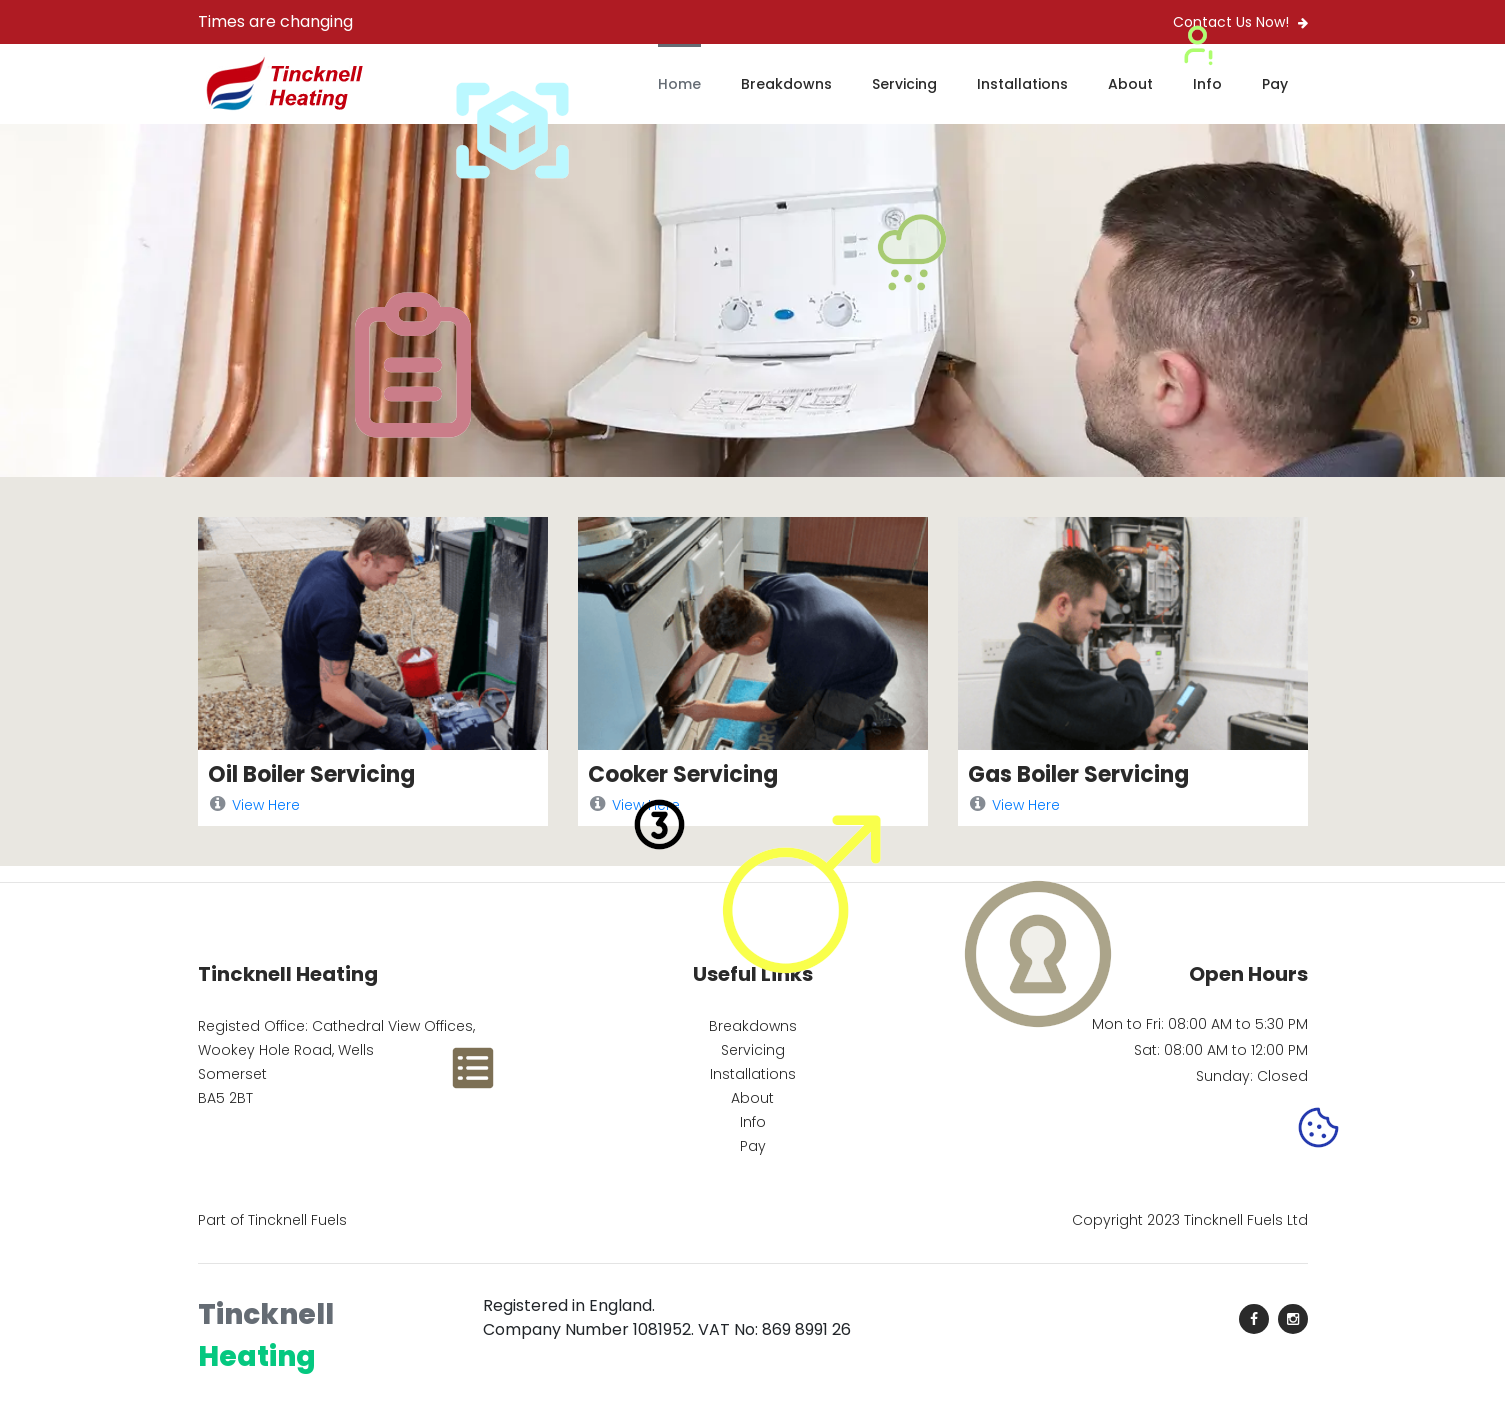 This screenshot has height=1403, width=1505. I want to click on access security or privacy settings, so click(1038, 954).